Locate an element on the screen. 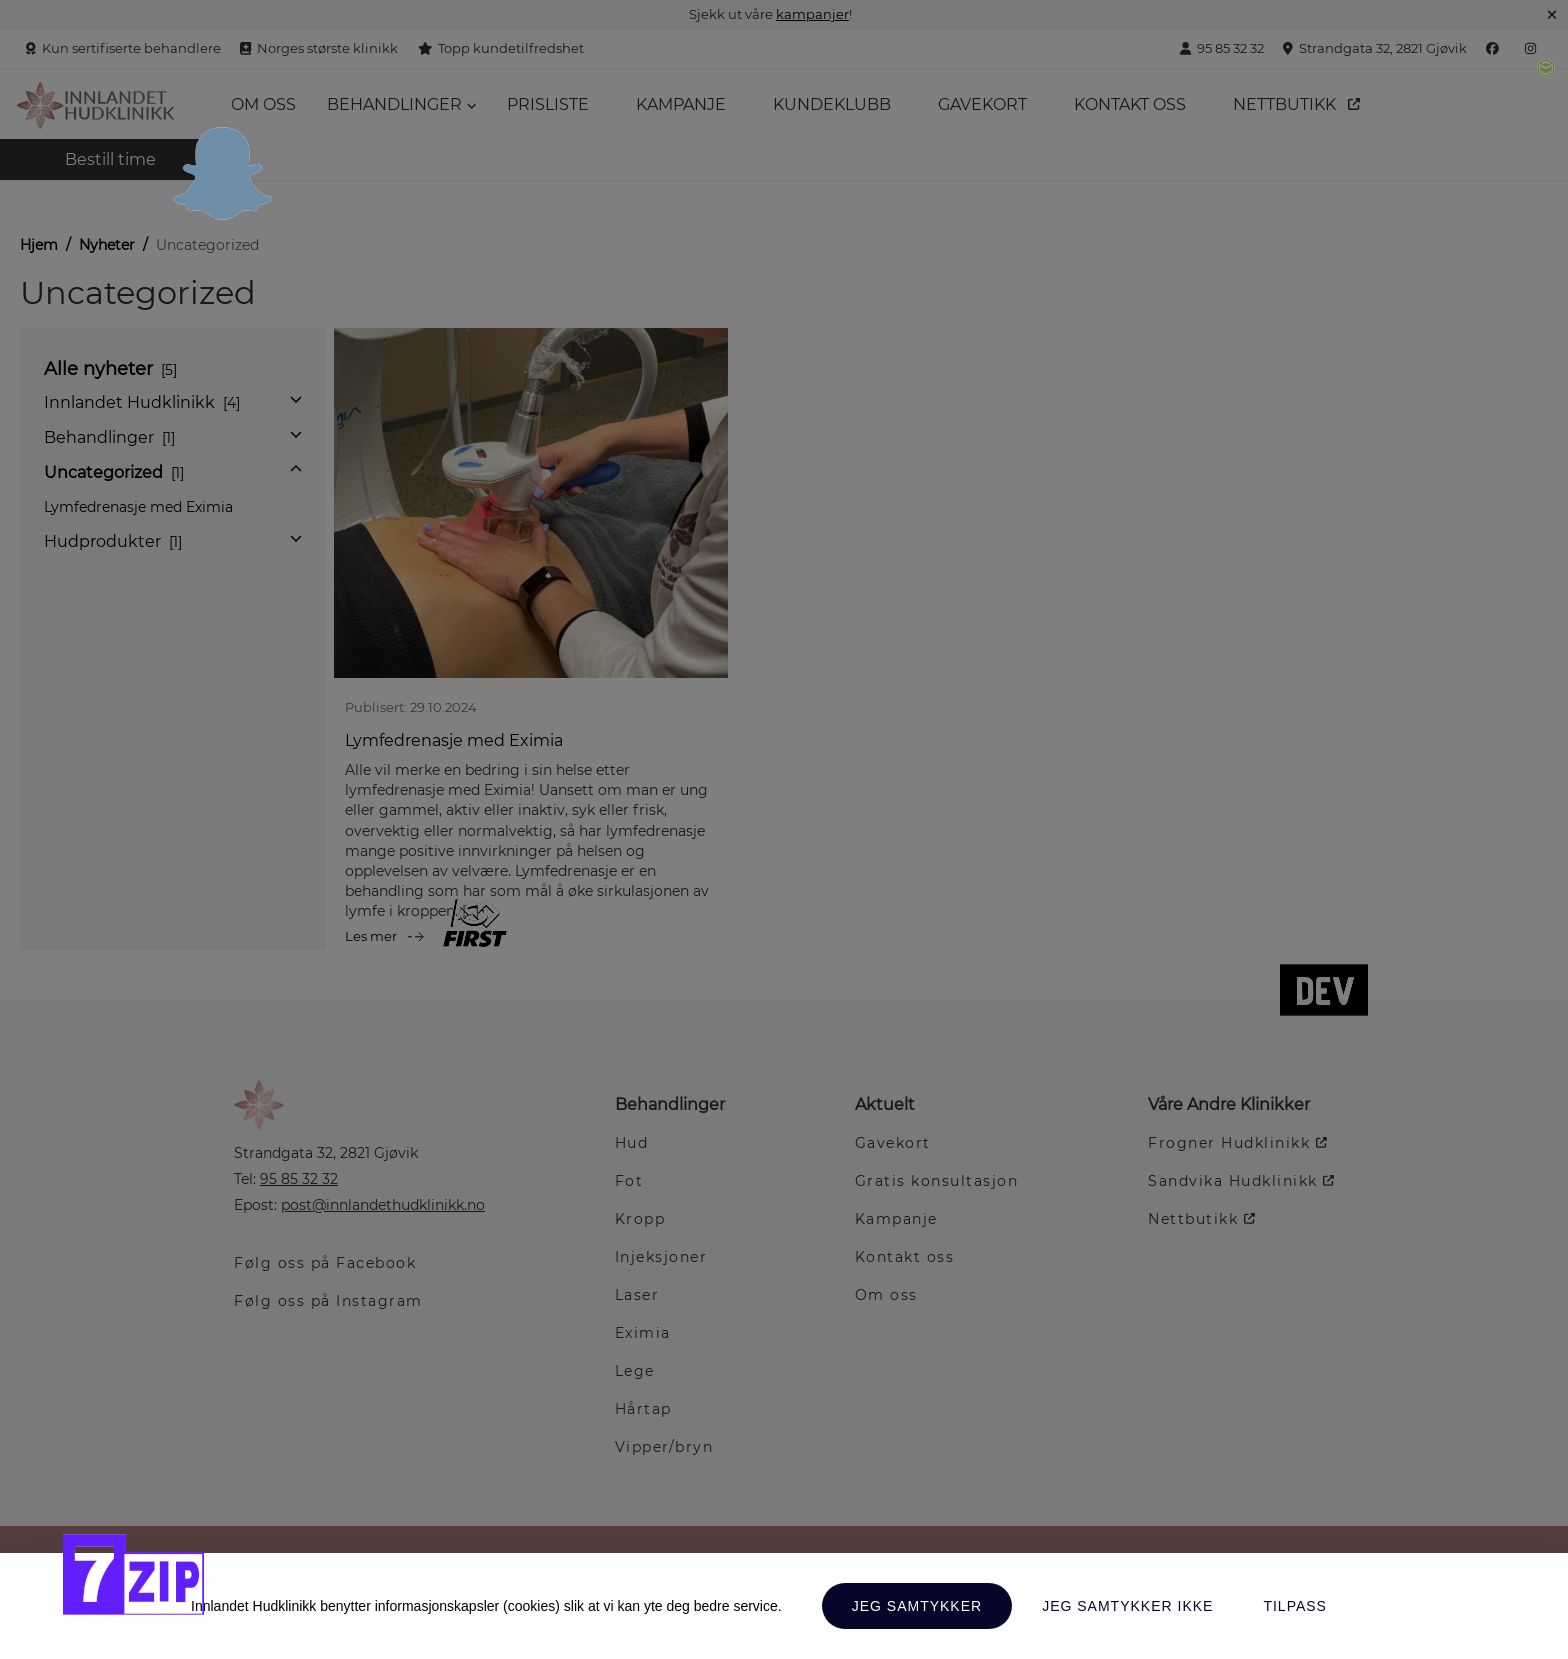 Image resolution: width=1568 pixels, height=1659 pixels. open Snapchat app is located at coordinates (222, 173).